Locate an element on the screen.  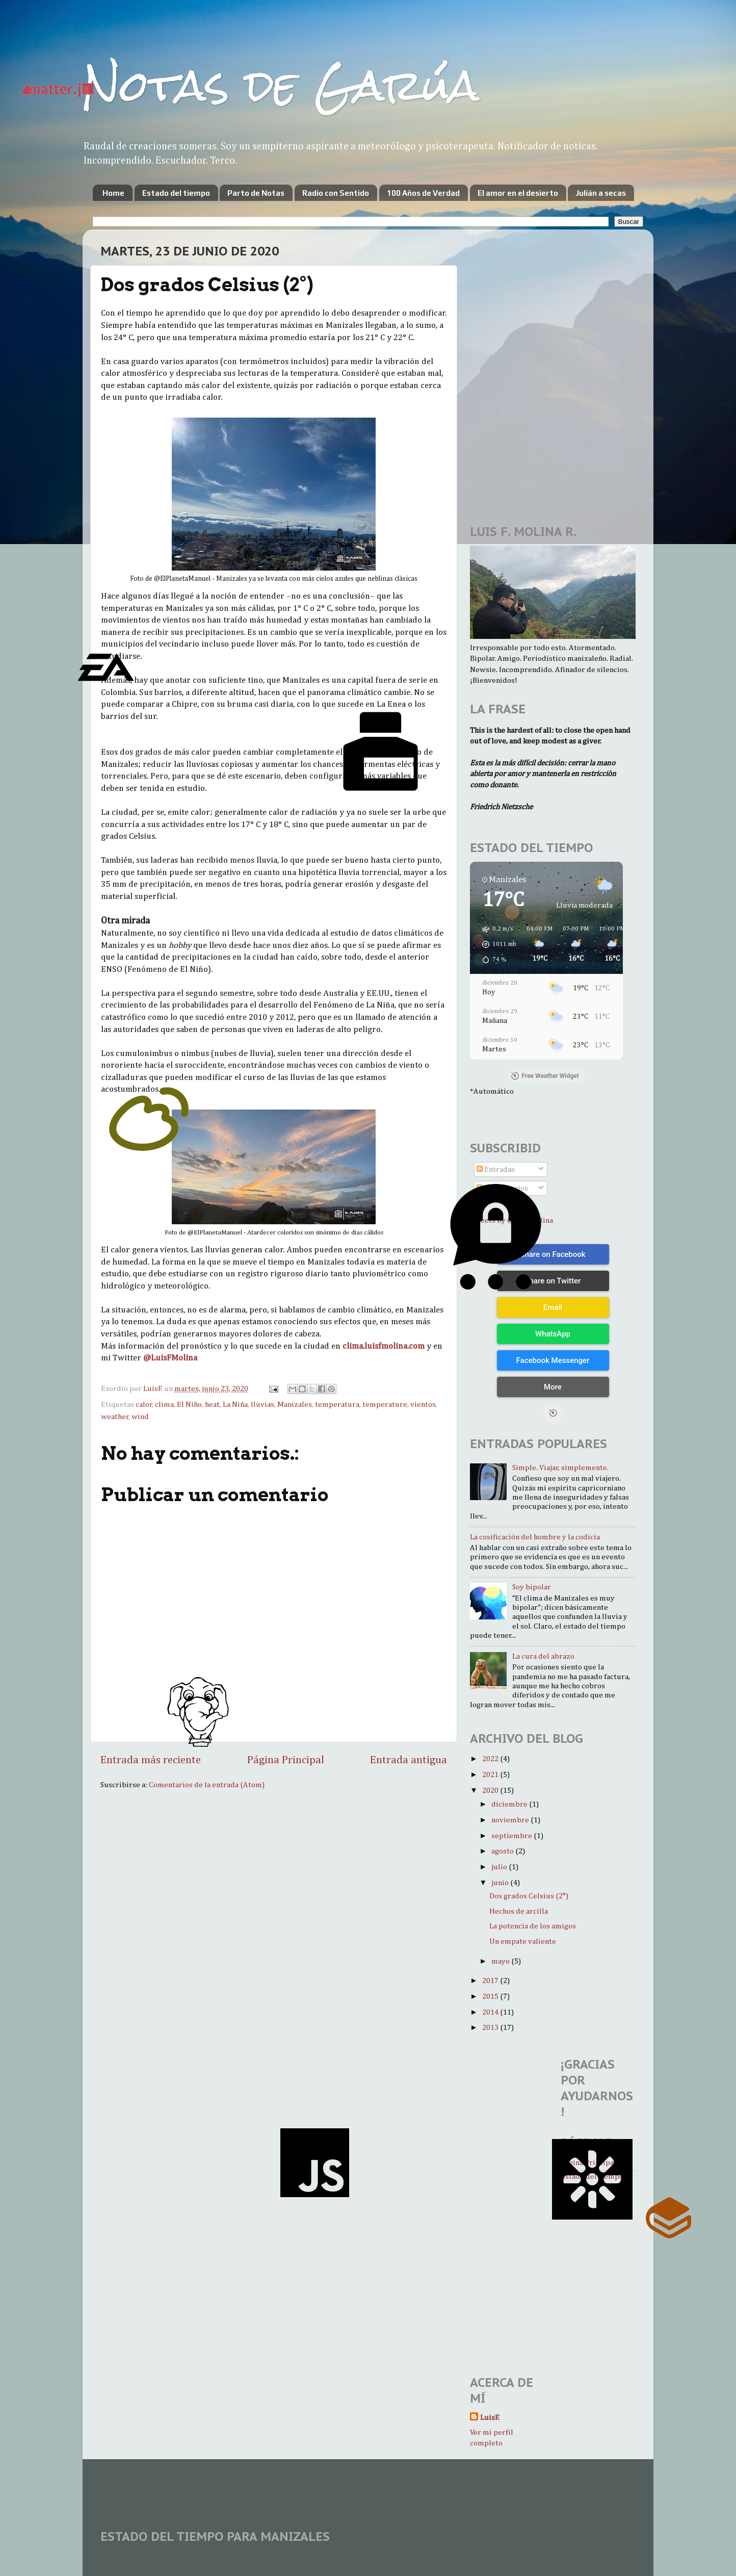
open GitBook documentation is located at coordinates (668, 2218).